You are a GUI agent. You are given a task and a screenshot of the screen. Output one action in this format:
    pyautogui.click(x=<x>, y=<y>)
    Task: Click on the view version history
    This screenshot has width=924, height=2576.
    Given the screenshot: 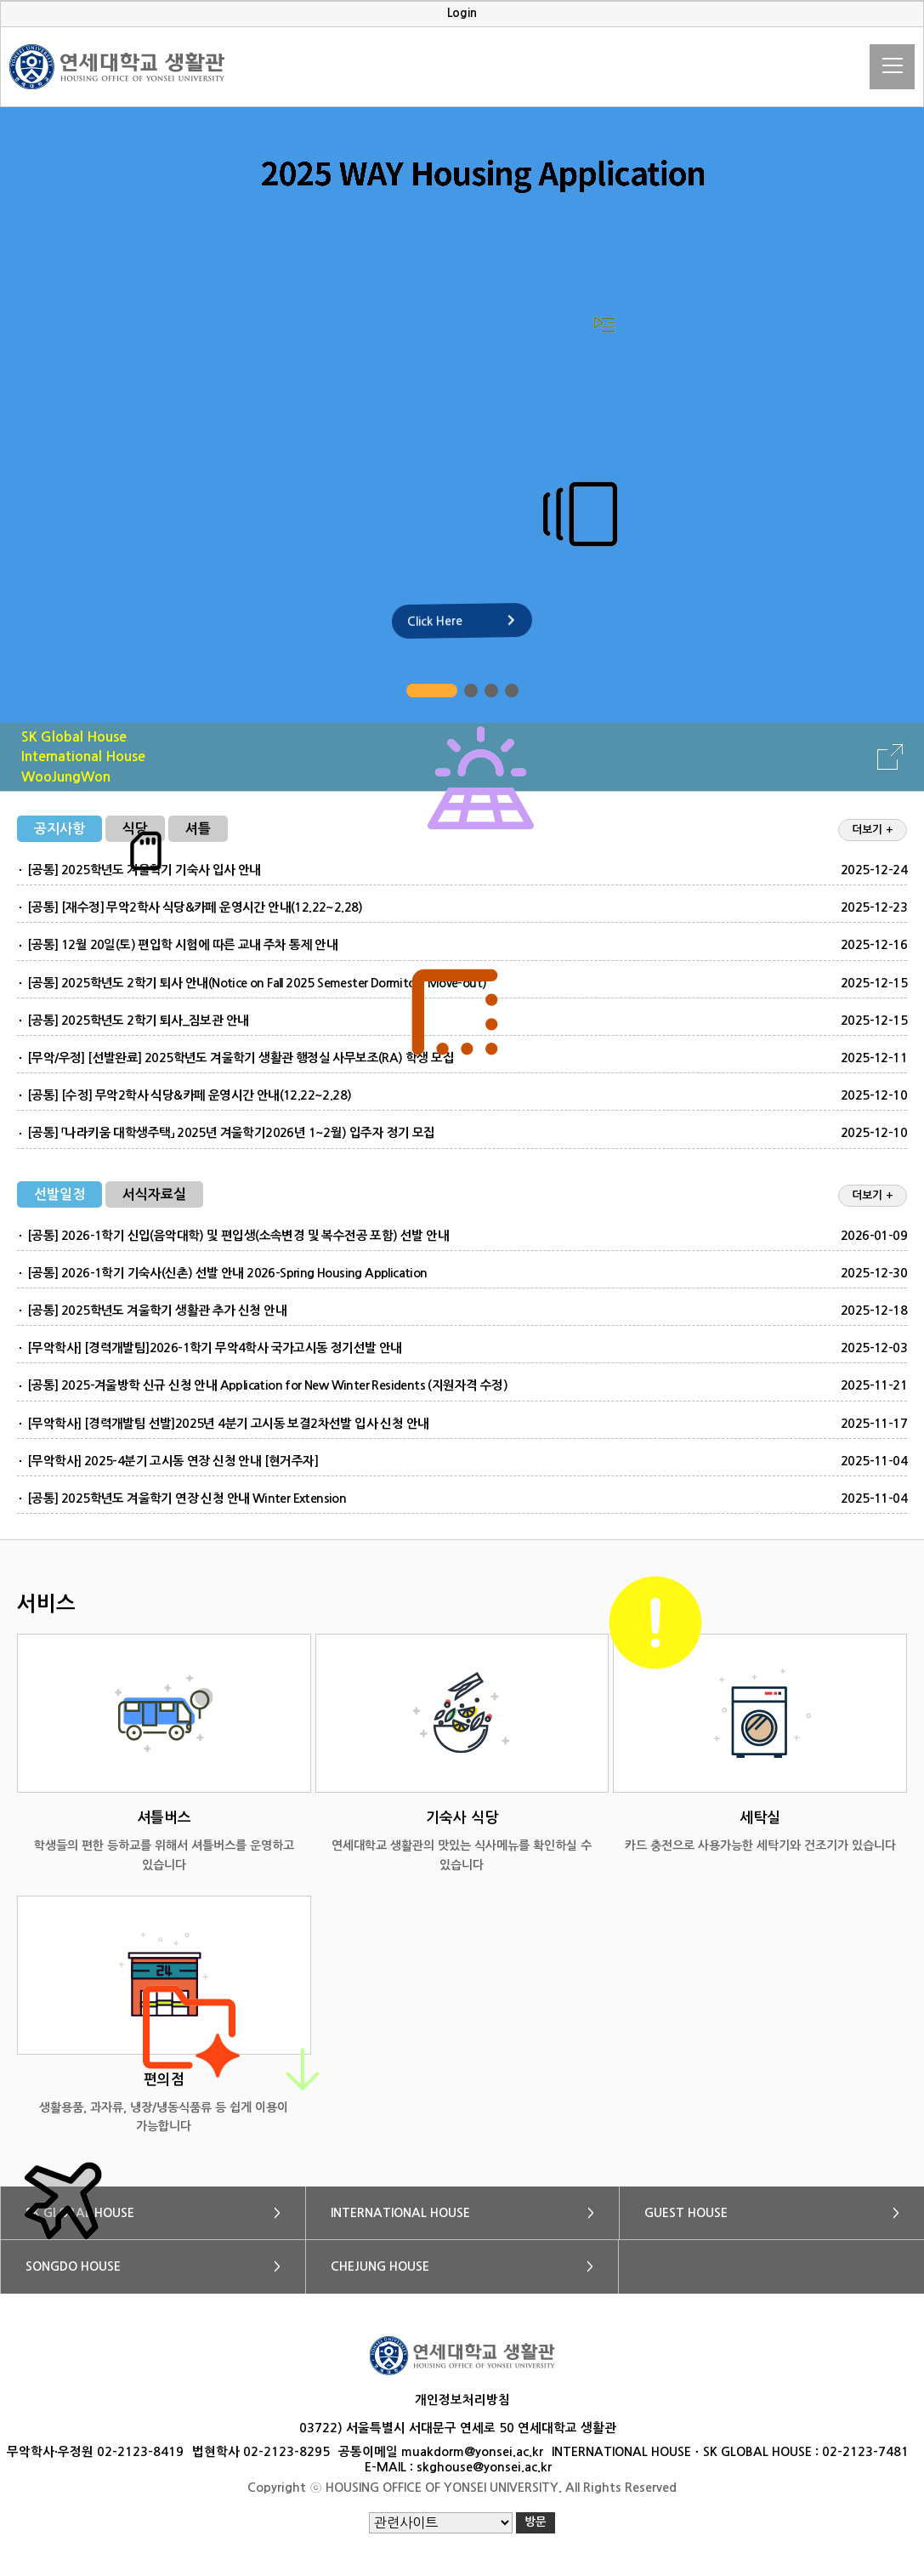 What is the action you would take?
    pyautogui.click(x=581, y=514)
    